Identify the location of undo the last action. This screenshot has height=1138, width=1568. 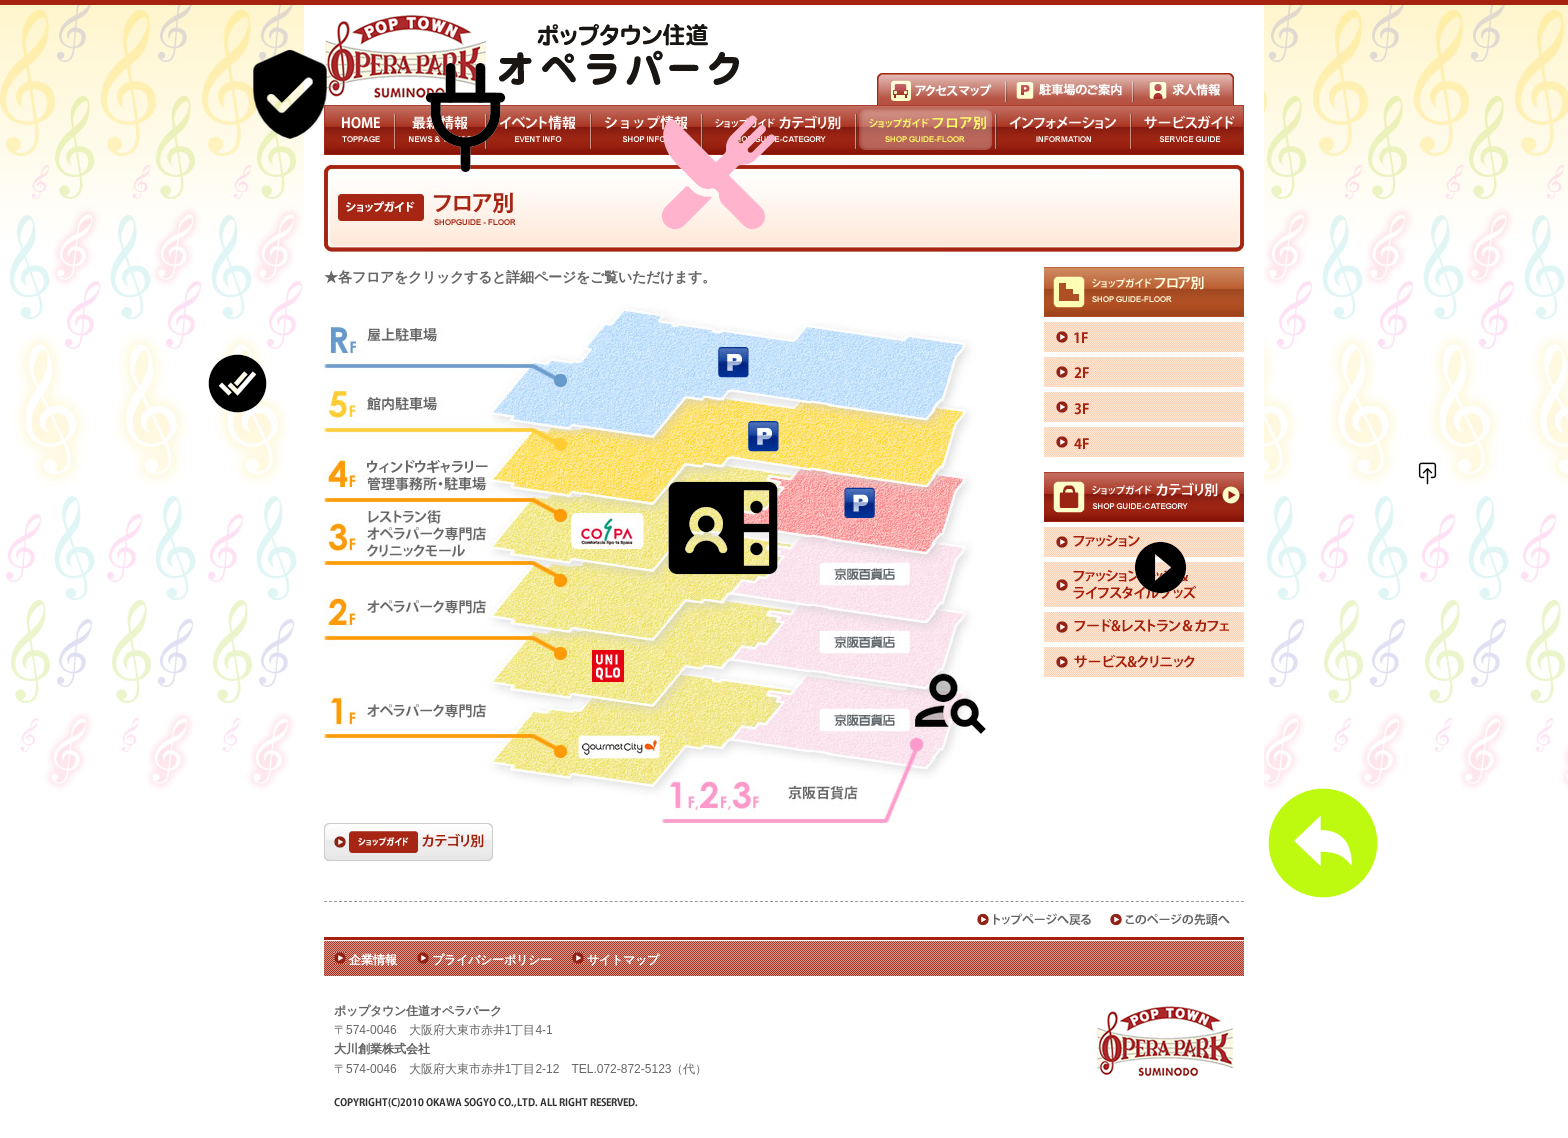
(1323, 843).